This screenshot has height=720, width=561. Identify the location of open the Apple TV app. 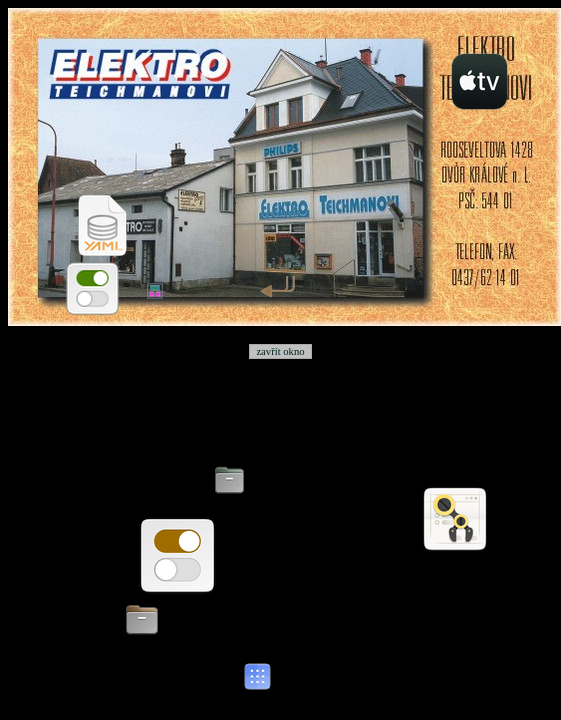
(479, 81).